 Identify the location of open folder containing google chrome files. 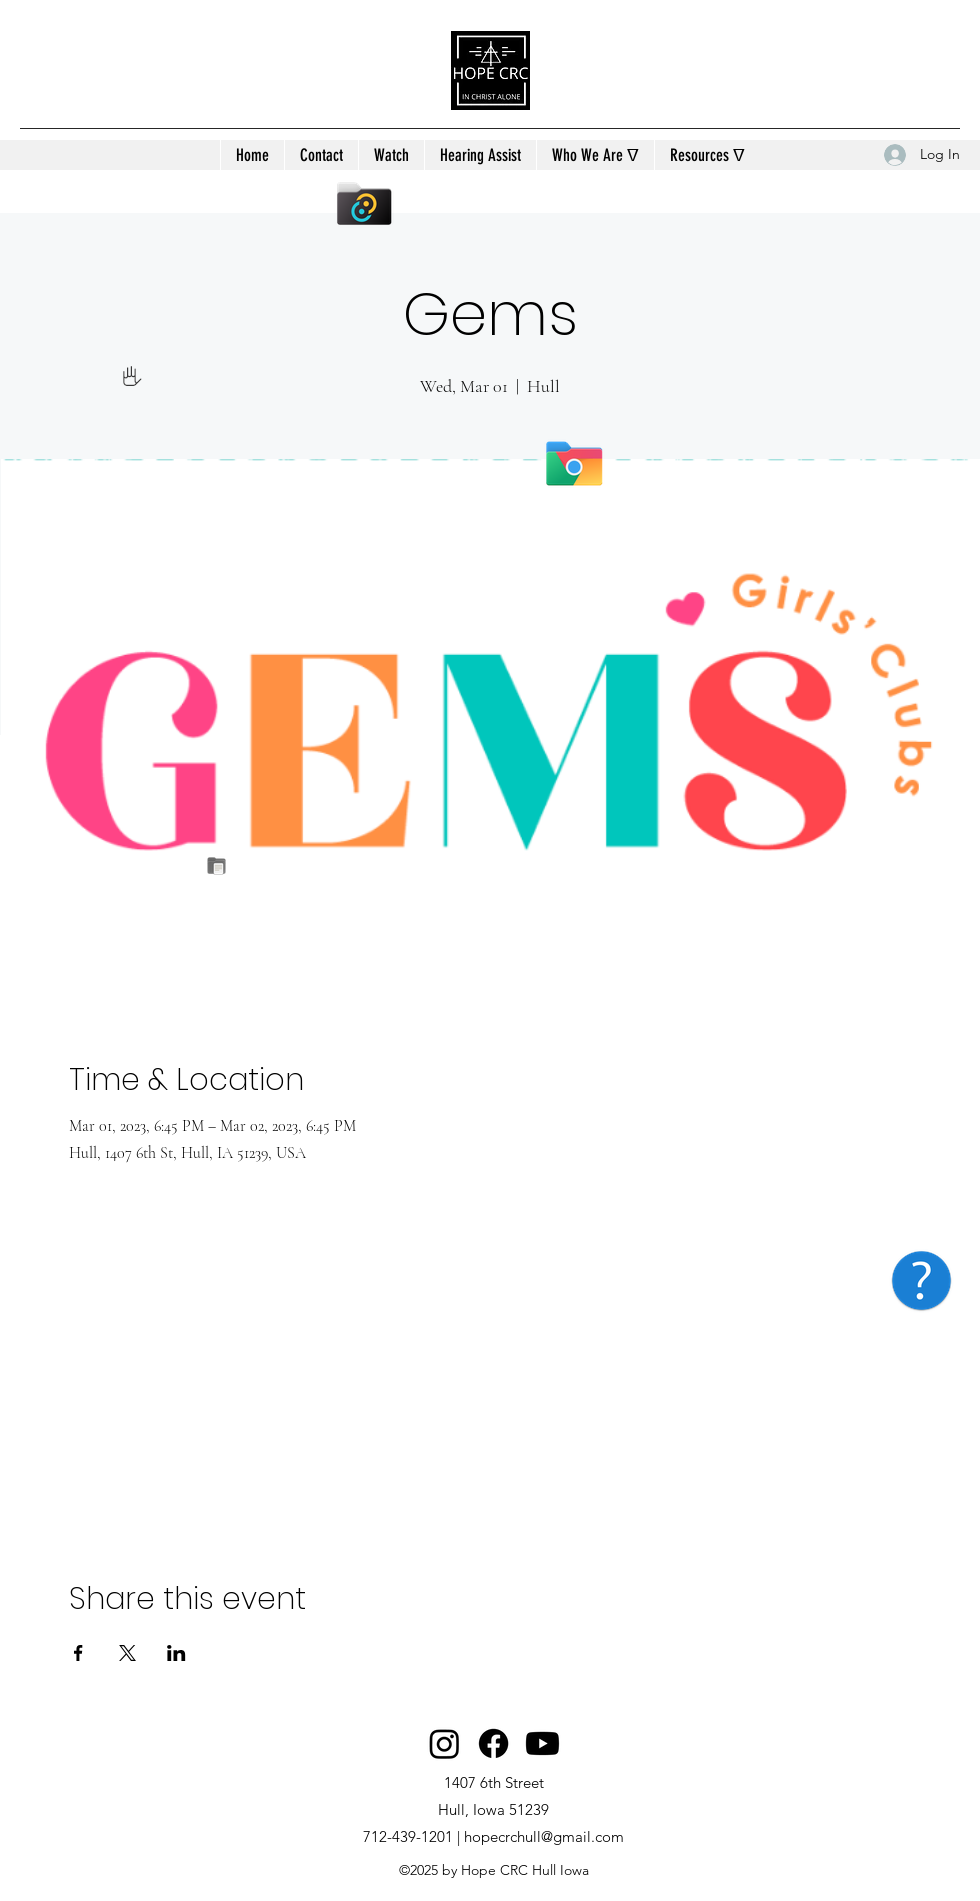
(574, 465).